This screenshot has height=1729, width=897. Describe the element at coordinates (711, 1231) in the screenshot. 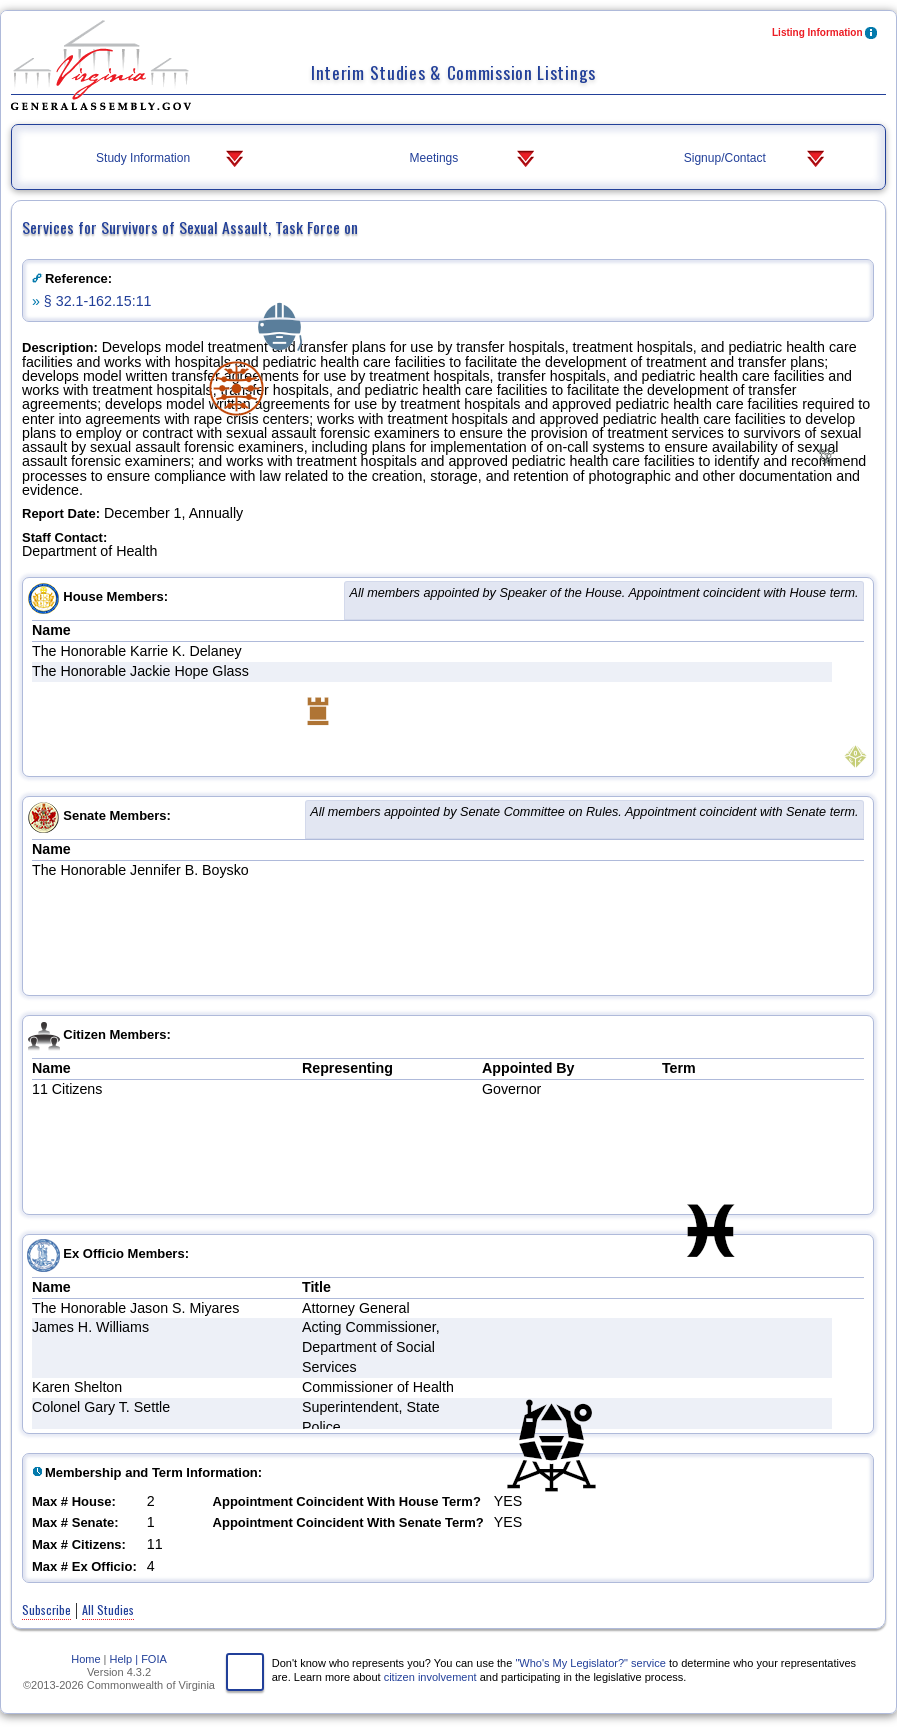

I see `view pisces zodiac sign information` at that location.